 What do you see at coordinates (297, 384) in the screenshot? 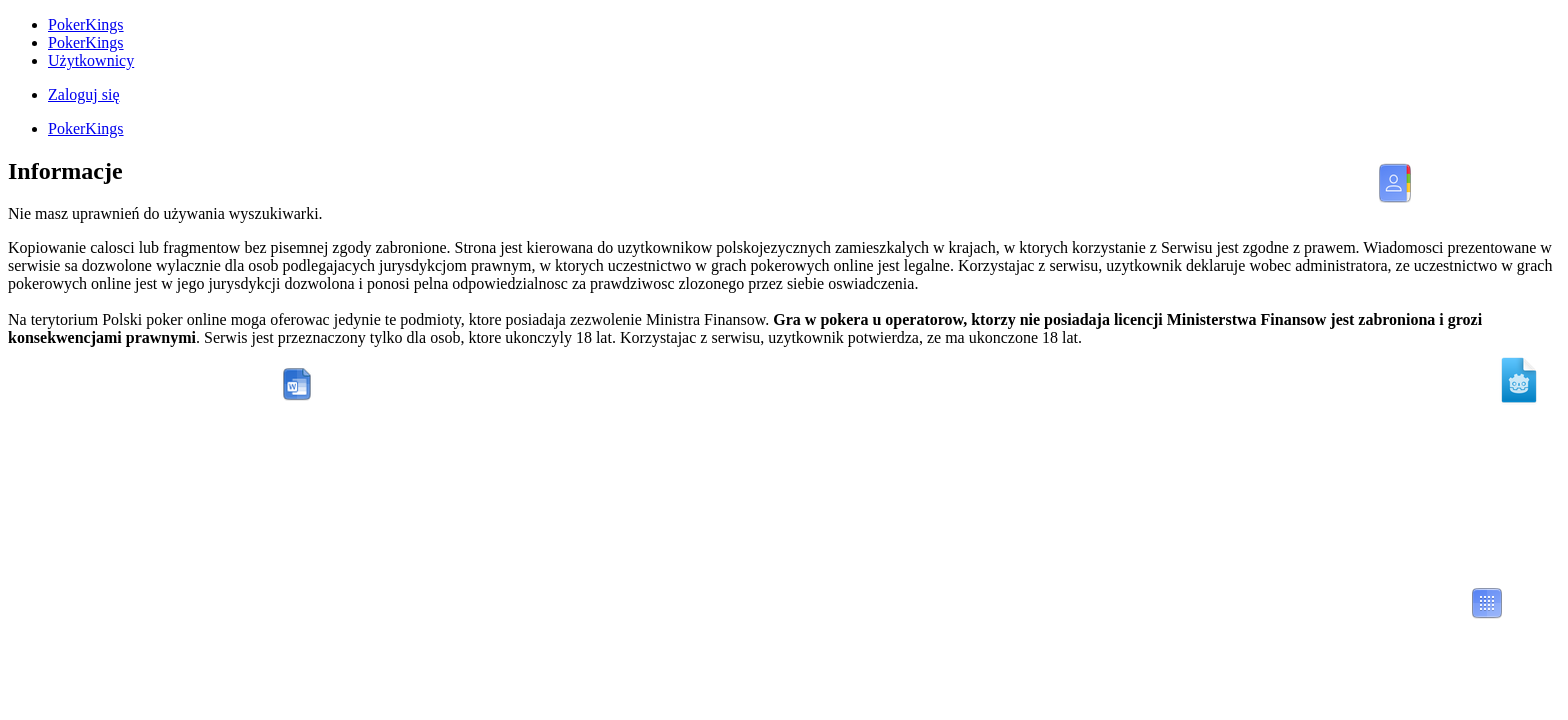
I see `open a Microsoft Word document` at bounding box center [297, 384].